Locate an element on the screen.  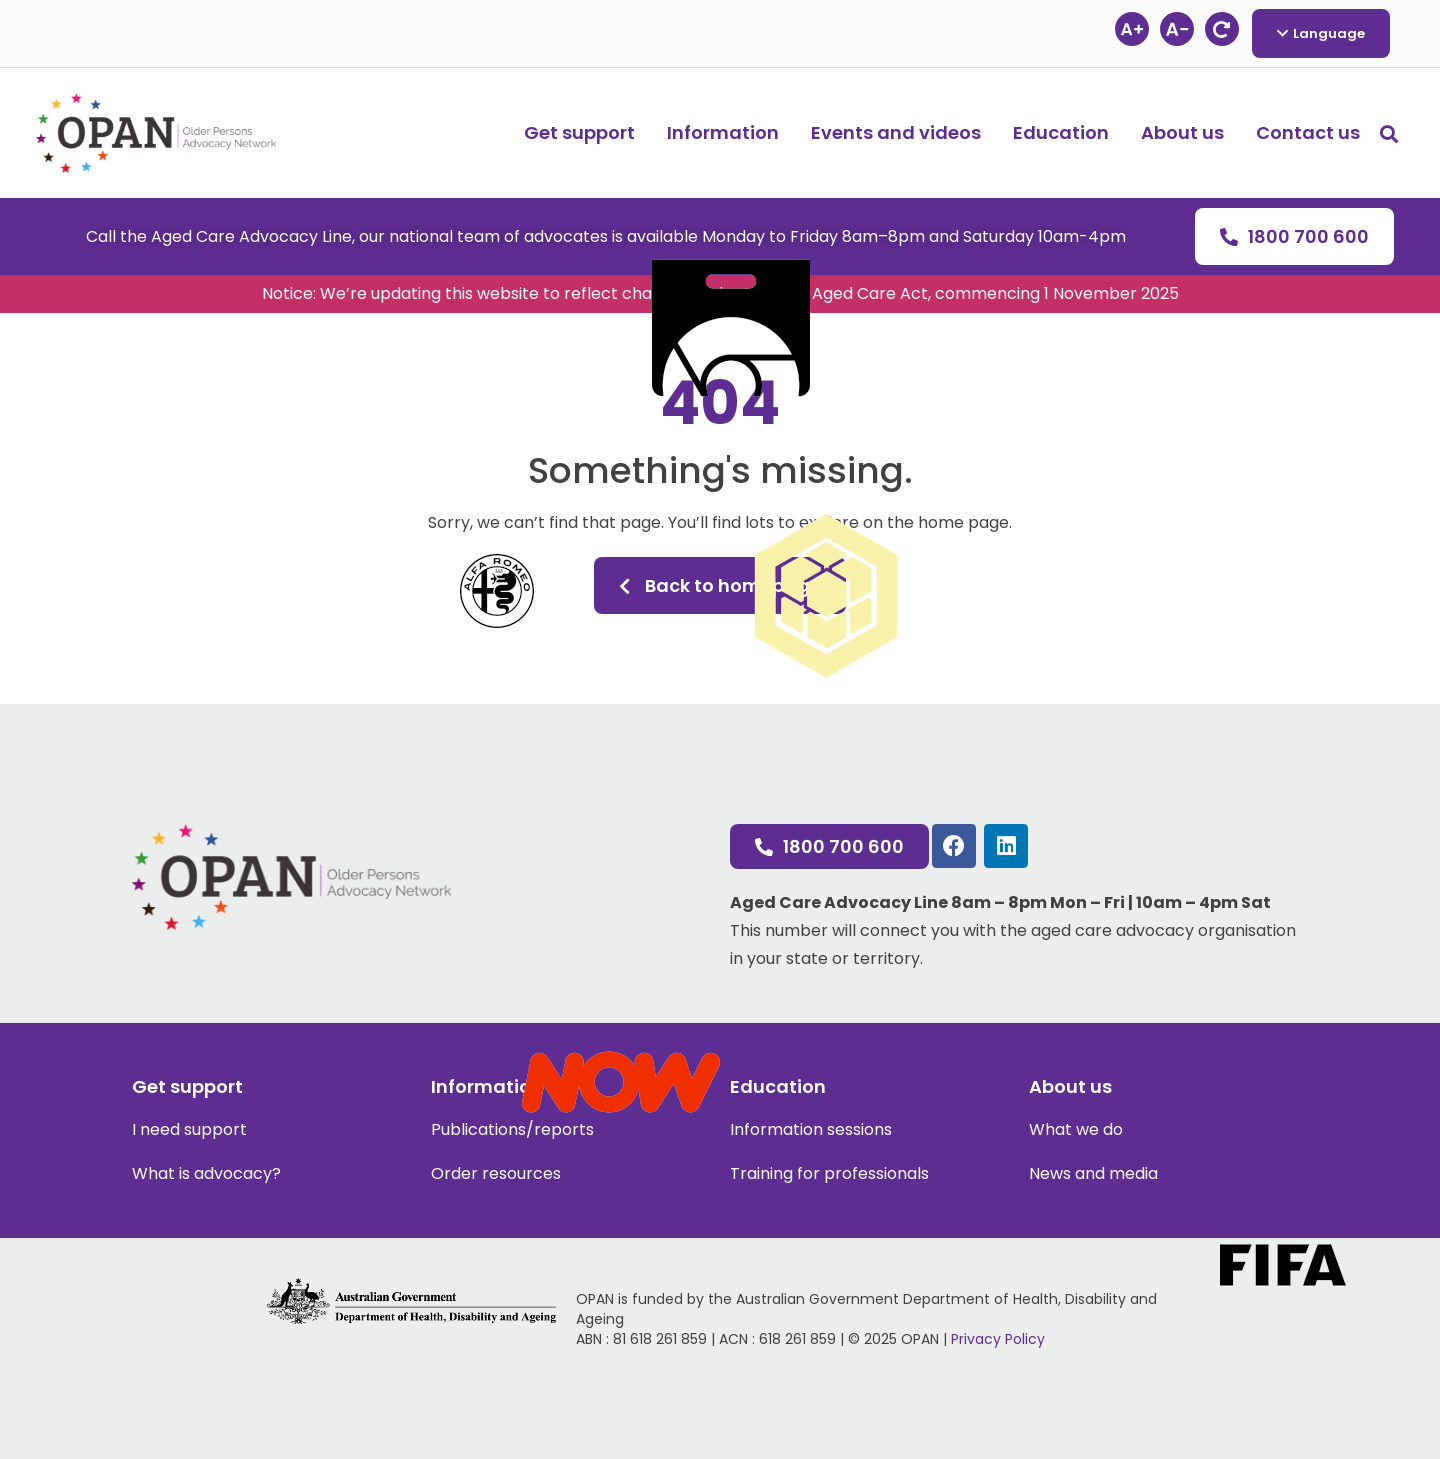
open the NOW streaming app is located at coordinates (621, 1082).